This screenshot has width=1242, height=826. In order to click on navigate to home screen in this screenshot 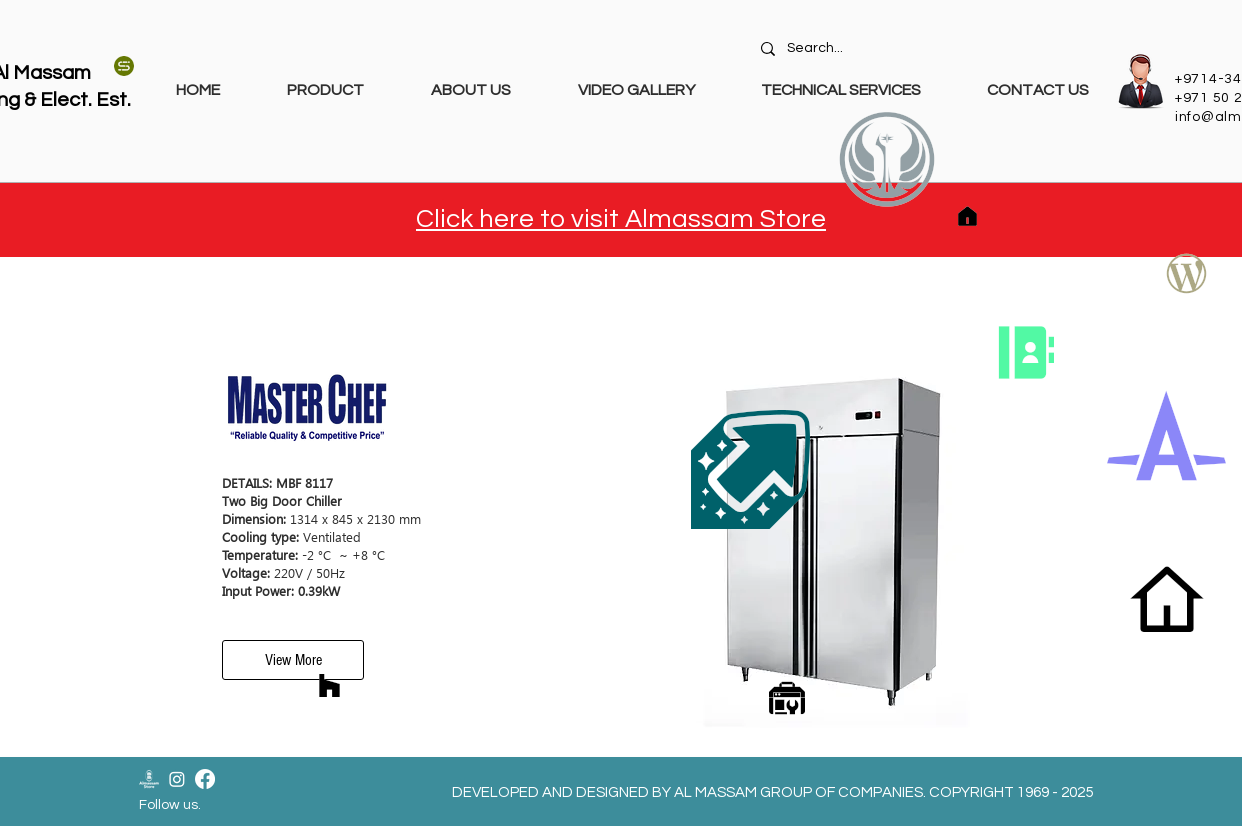, I will do `click(1167, 602)`.